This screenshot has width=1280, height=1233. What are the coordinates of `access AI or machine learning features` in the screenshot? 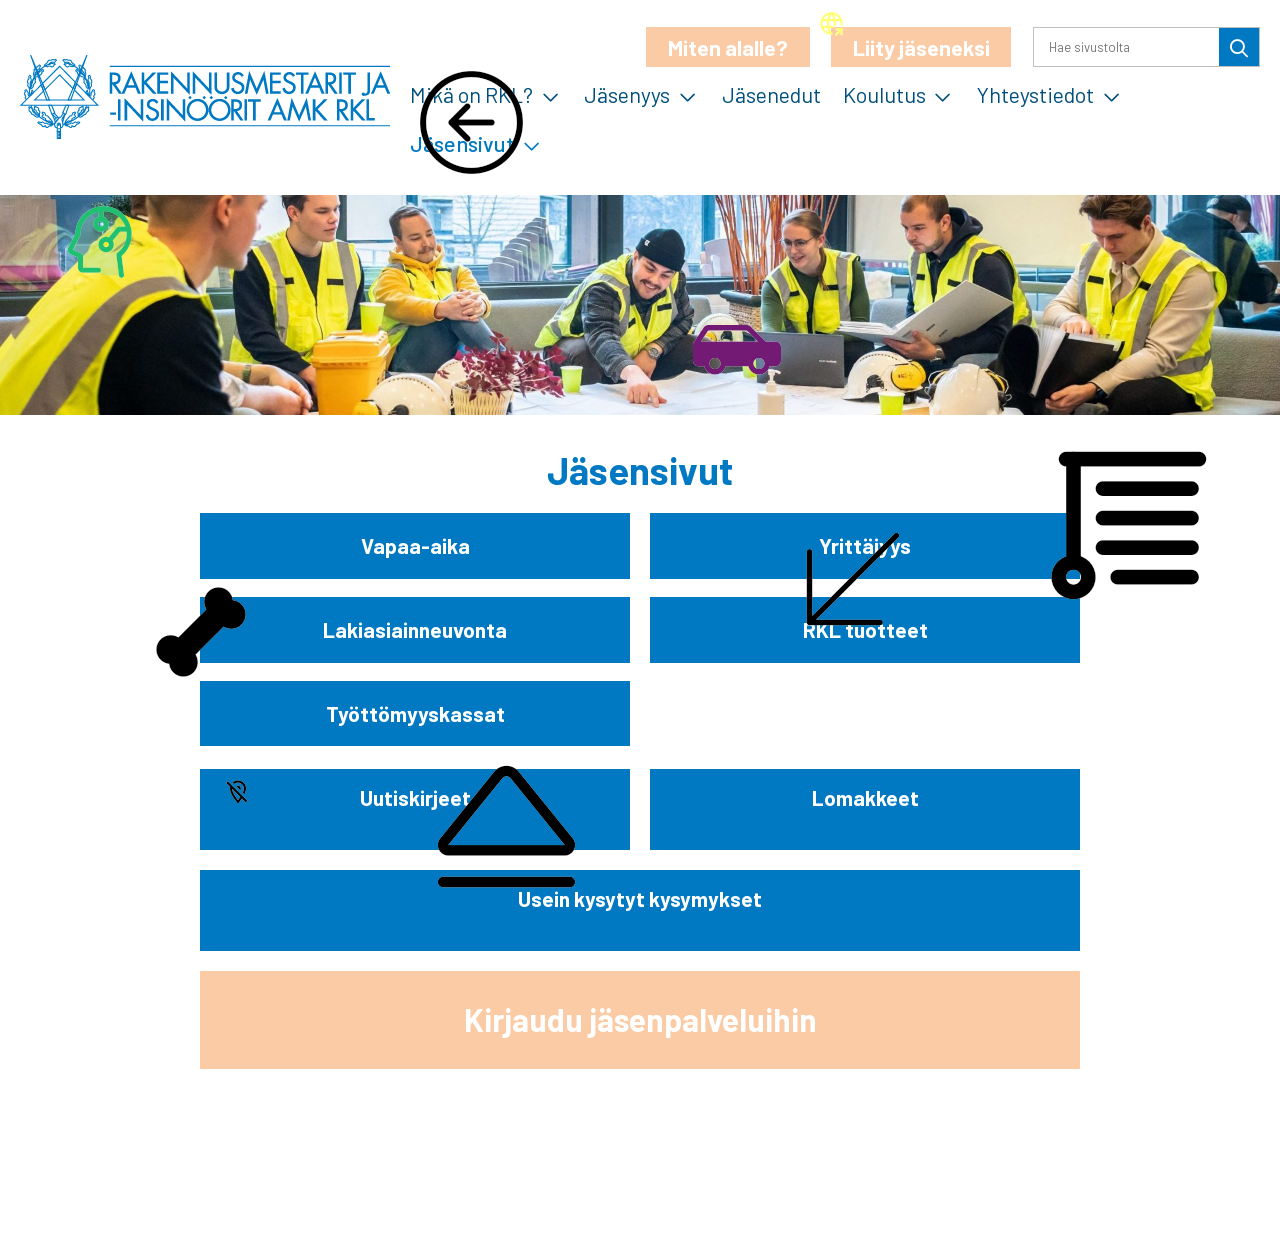 It's located at (101, 242).